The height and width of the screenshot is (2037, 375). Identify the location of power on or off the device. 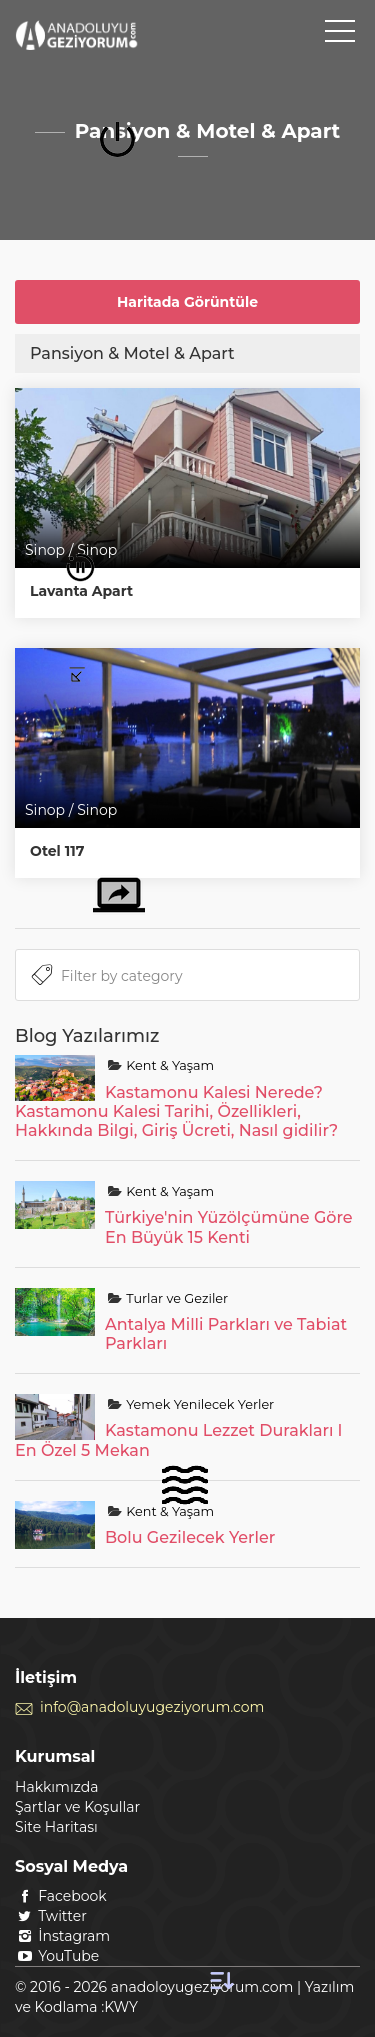
(117, 139).